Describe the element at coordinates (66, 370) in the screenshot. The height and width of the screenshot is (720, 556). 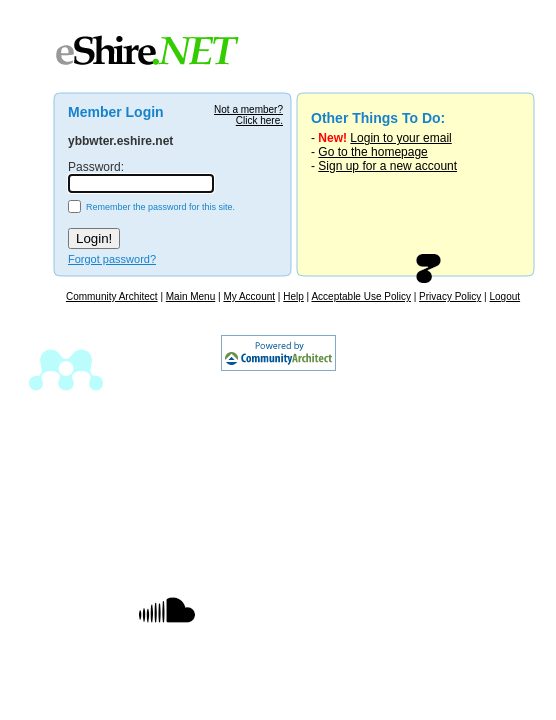
I see `open Mendeley reference manager` at that location.